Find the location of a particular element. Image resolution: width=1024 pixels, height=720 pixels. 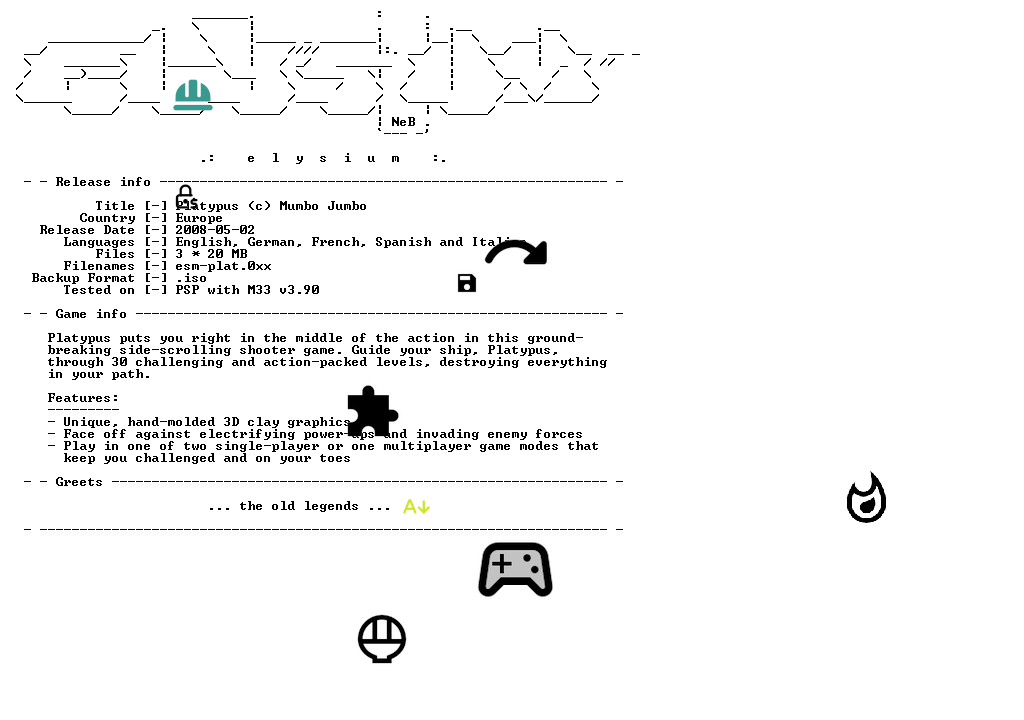

view trending or popular content is located at coordinates (866, 498).